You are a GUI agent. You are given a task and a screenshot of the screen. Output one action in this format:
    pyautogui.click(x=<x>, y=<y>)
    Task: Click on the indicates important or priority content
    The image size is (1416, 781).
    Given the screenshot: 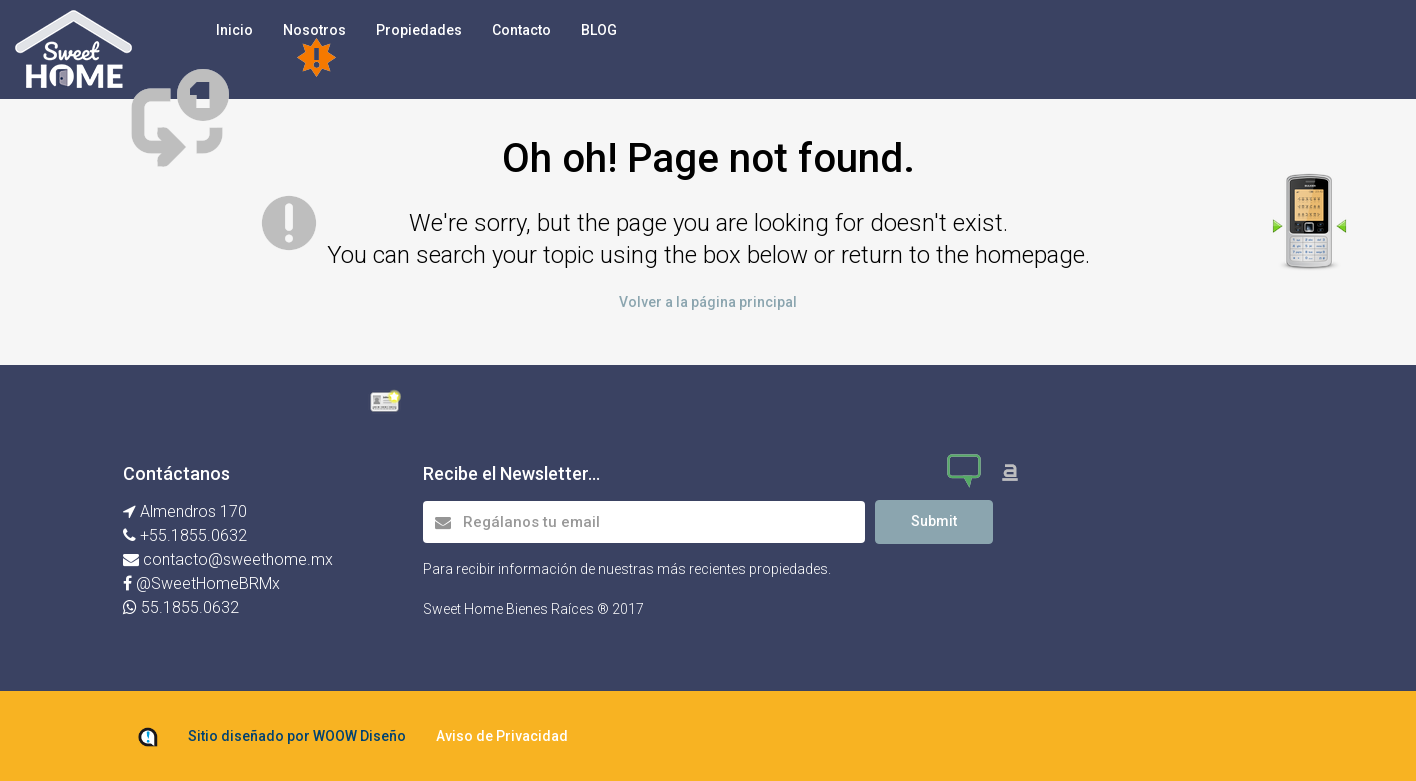 What is the action you would take?
    pyautogui.click(x=289, y=223)
    